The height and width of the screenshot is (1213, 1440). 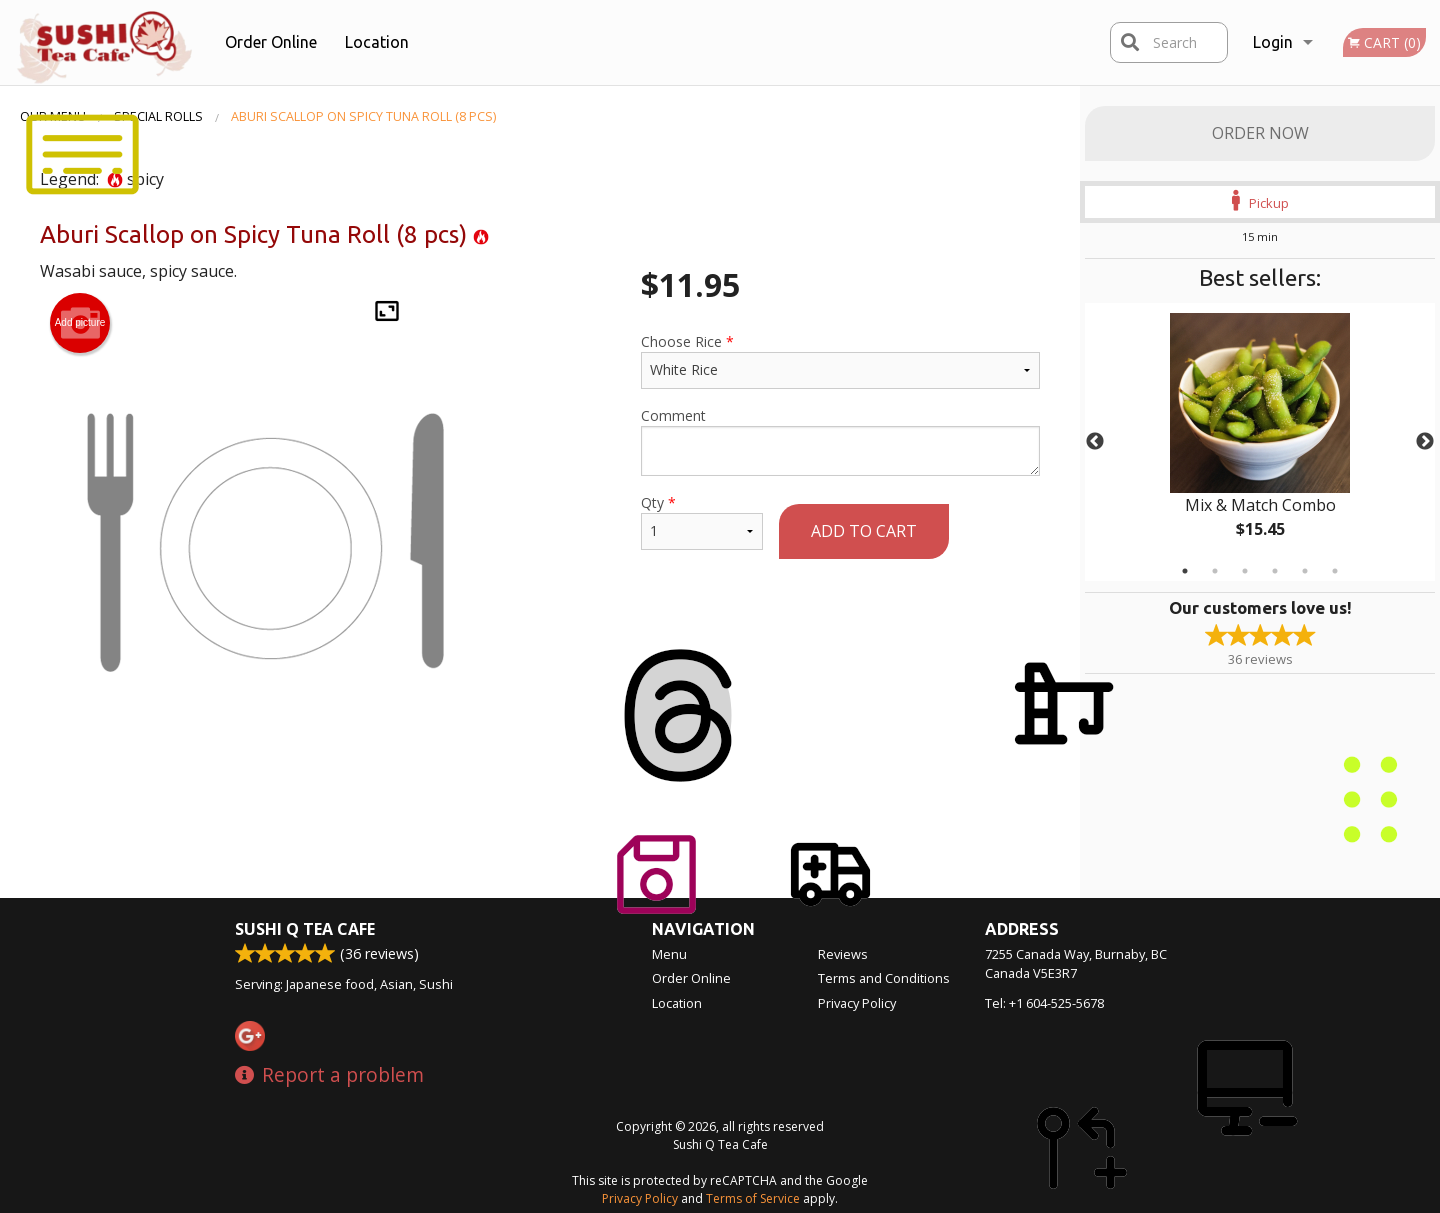 What do you see at coordinates (1370, 799) in the screenshot?
I see `drag to reorder items` at bounding box center [1370, 799].